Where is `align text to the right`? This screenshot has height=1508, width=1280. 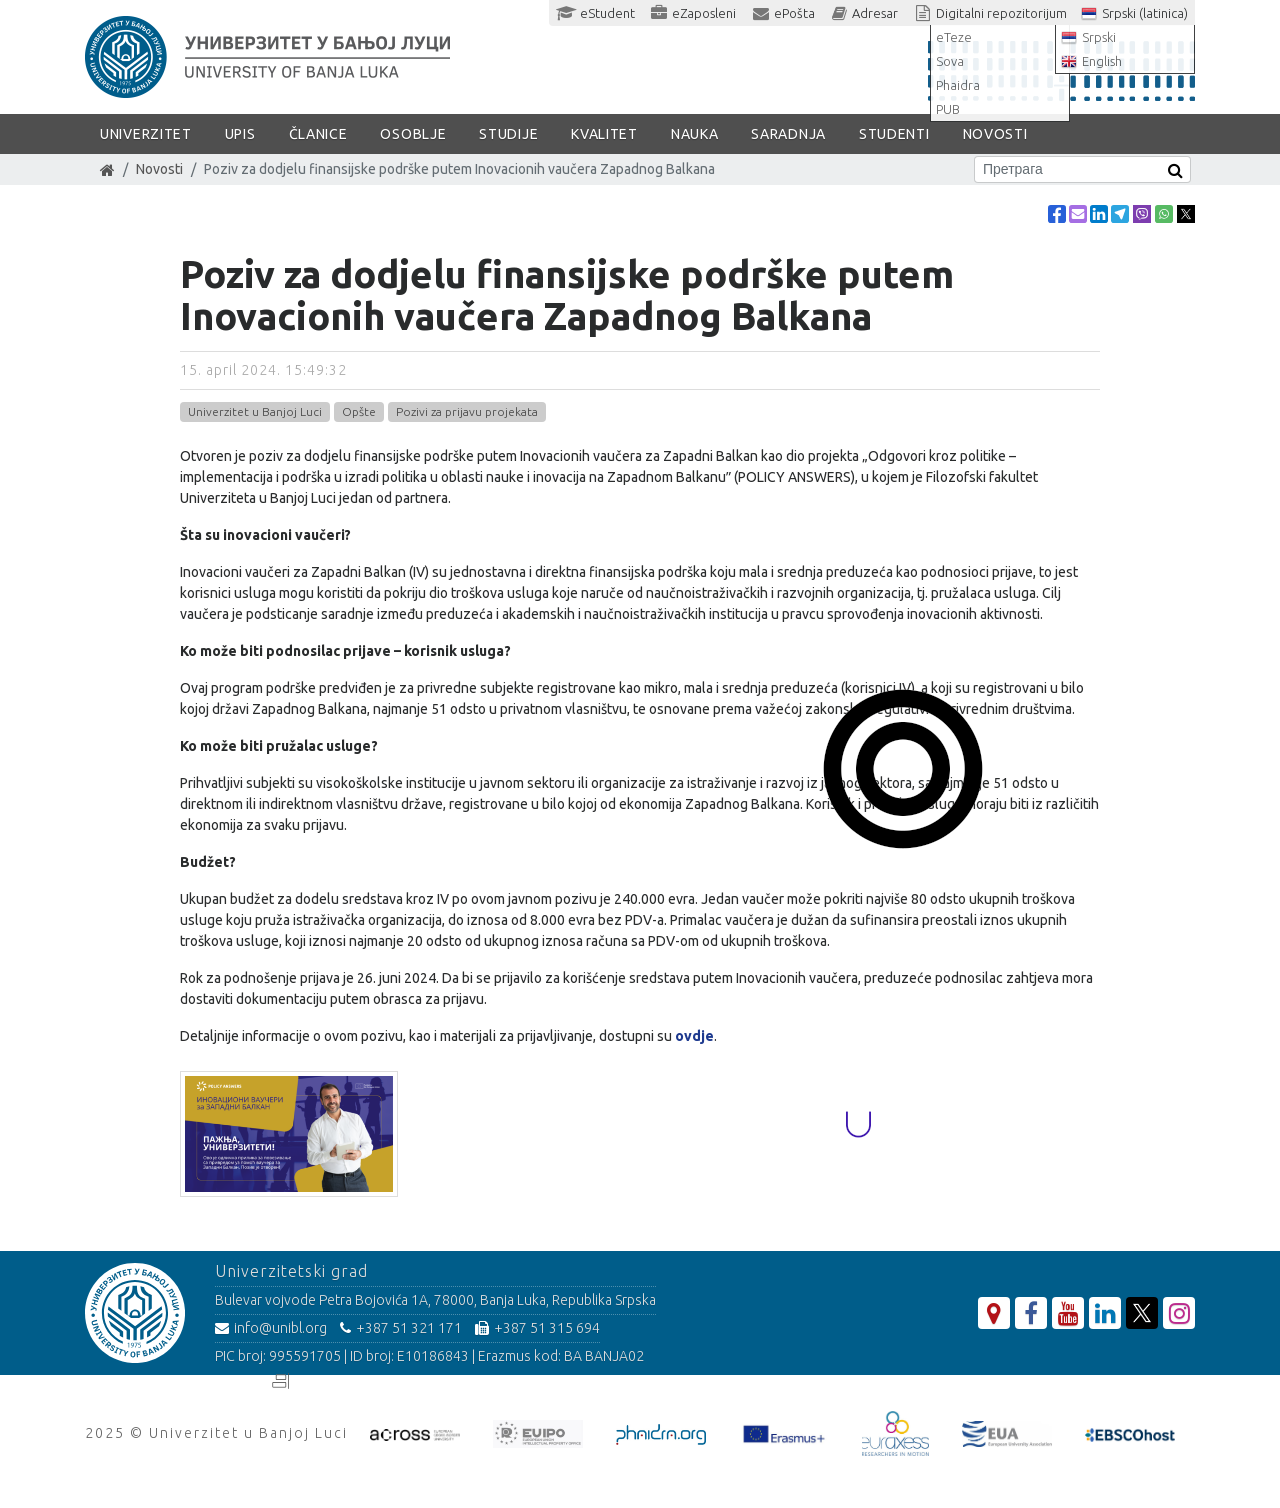
align text to the right is located at coordinates (281, 1381).